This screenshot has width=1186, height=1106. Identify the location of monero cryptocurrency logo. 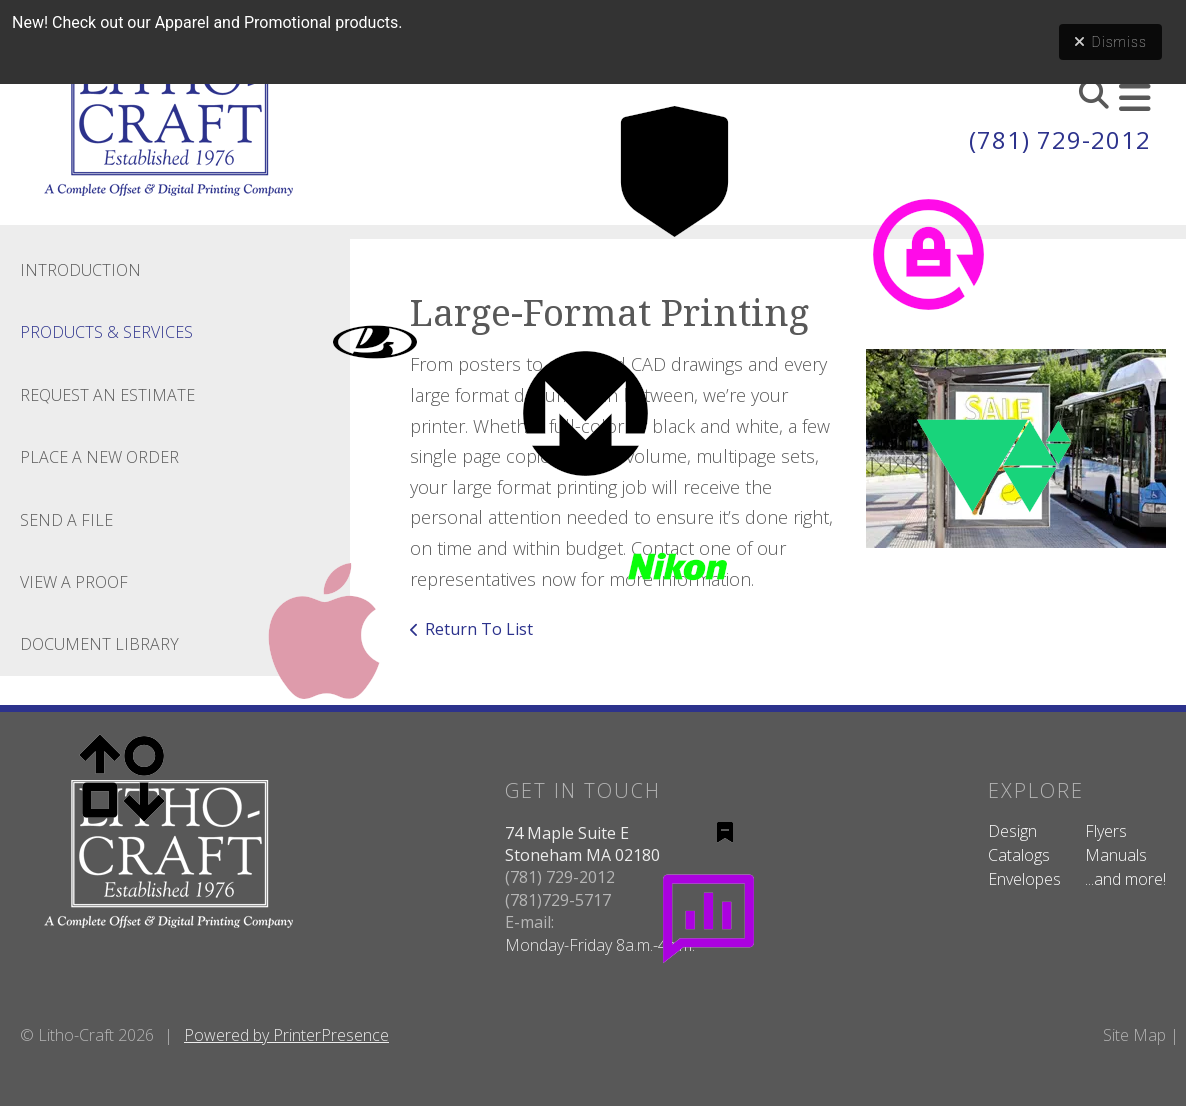
(585, 413).